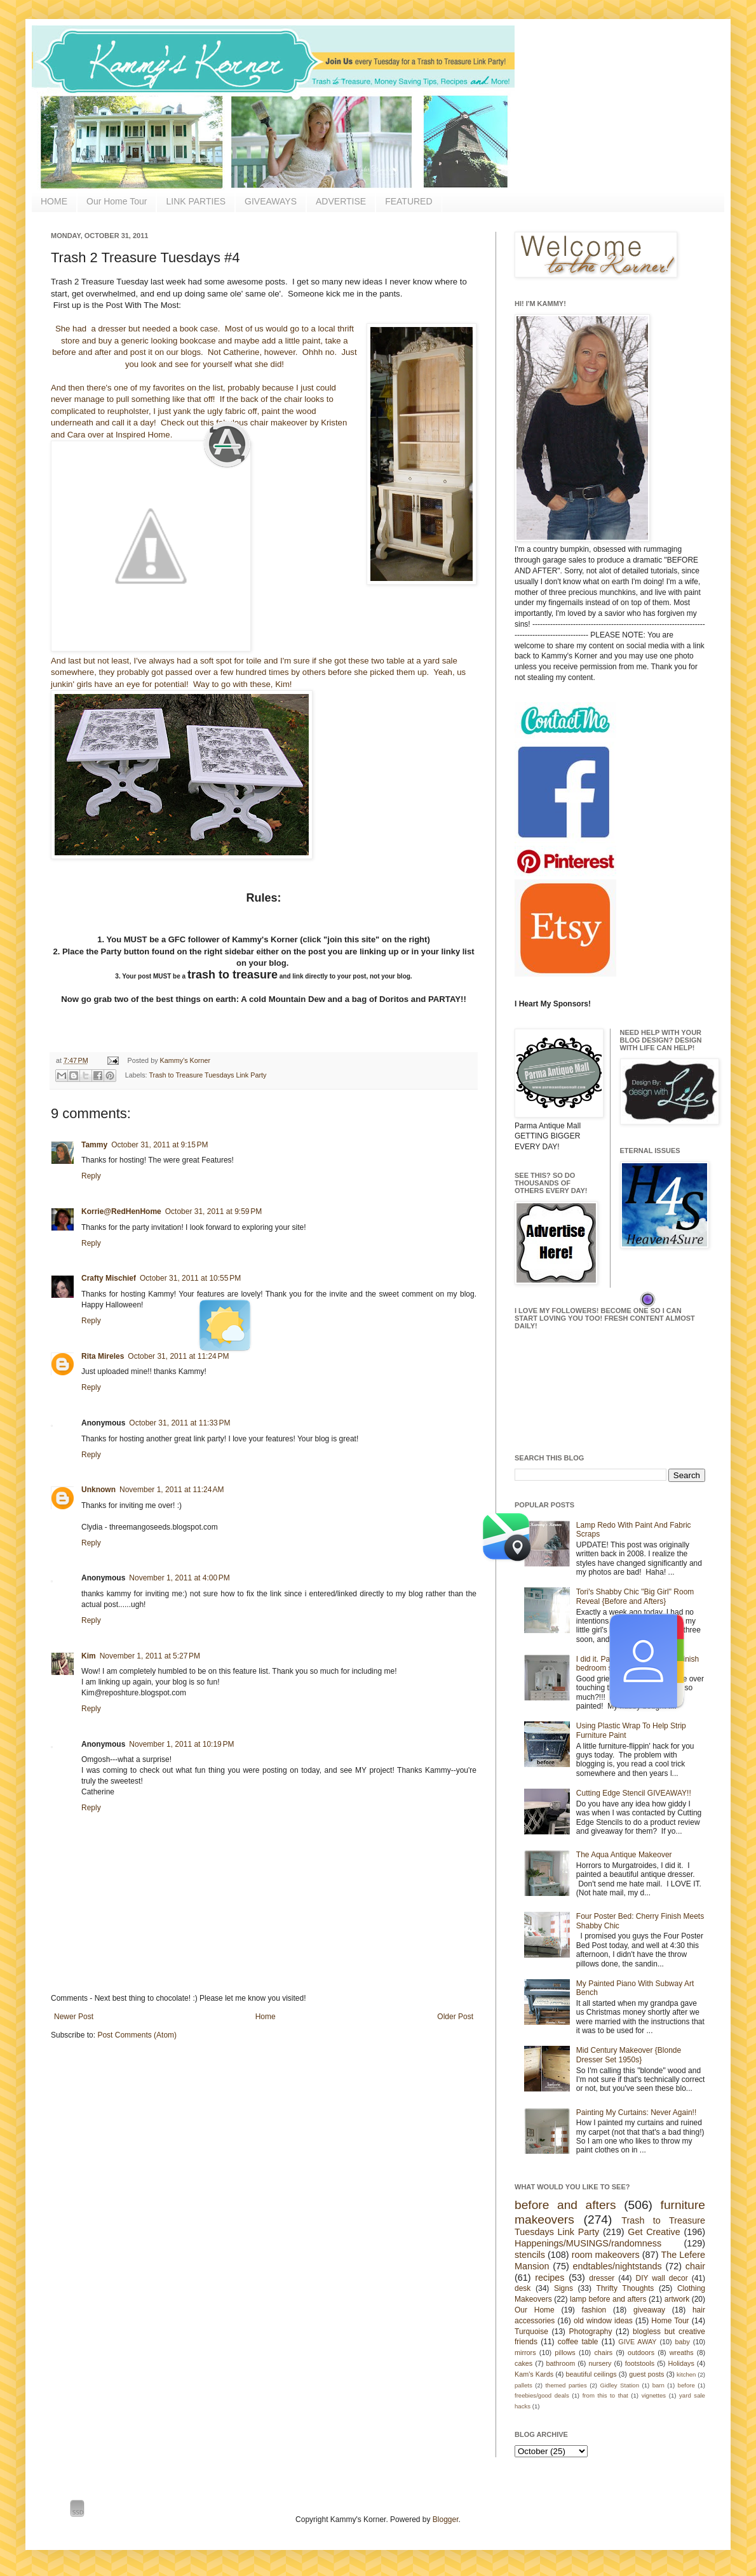 This screenshot has height=2576, width=756. Describe the element at coordinates (647, 1661) in the screenshot. I see `open the address book app` at that location.